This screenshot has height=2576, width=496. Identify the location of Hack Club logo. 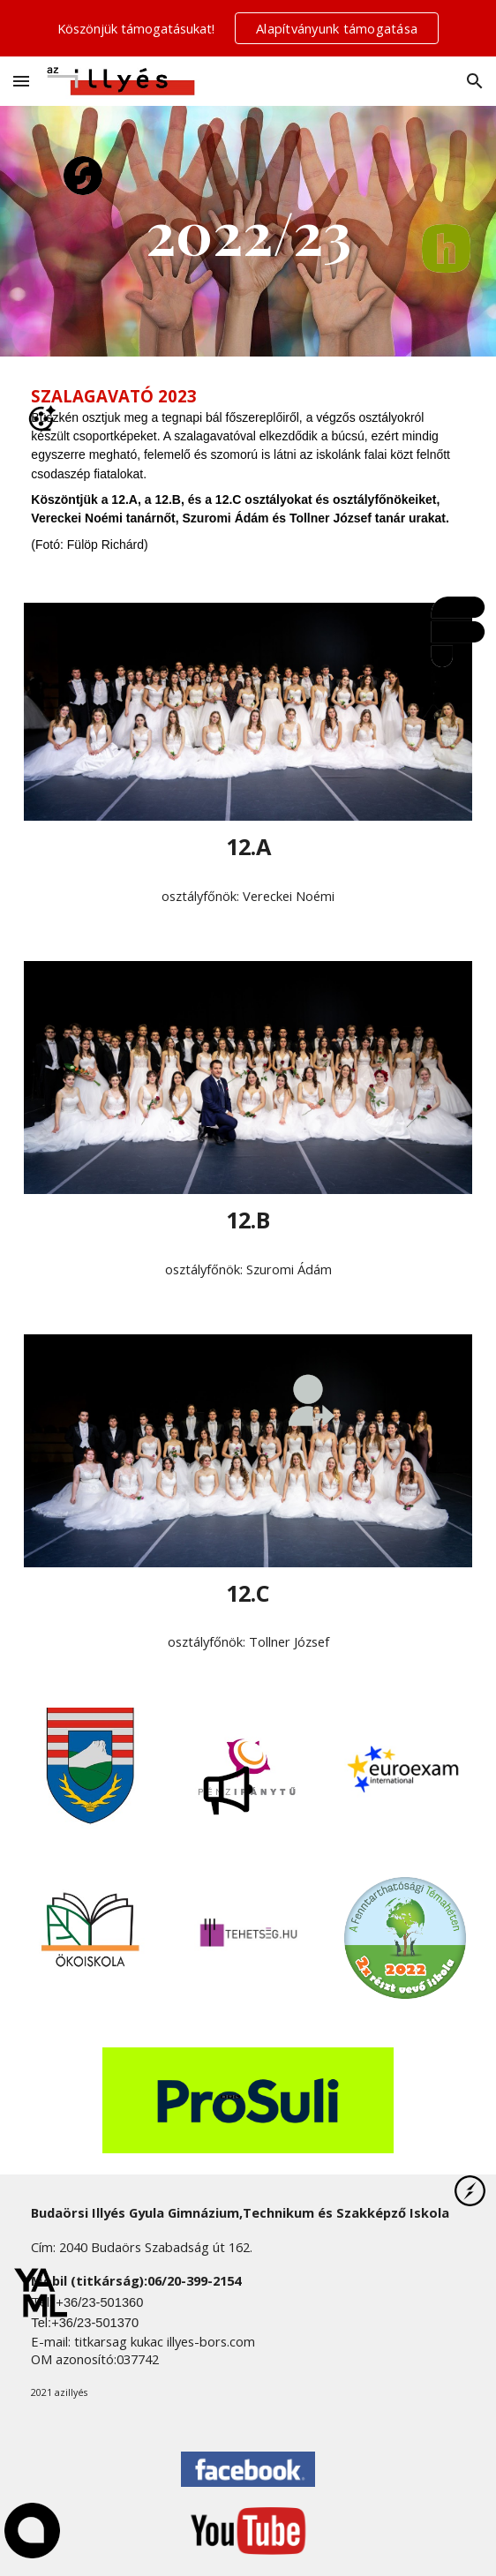
(446, 248).